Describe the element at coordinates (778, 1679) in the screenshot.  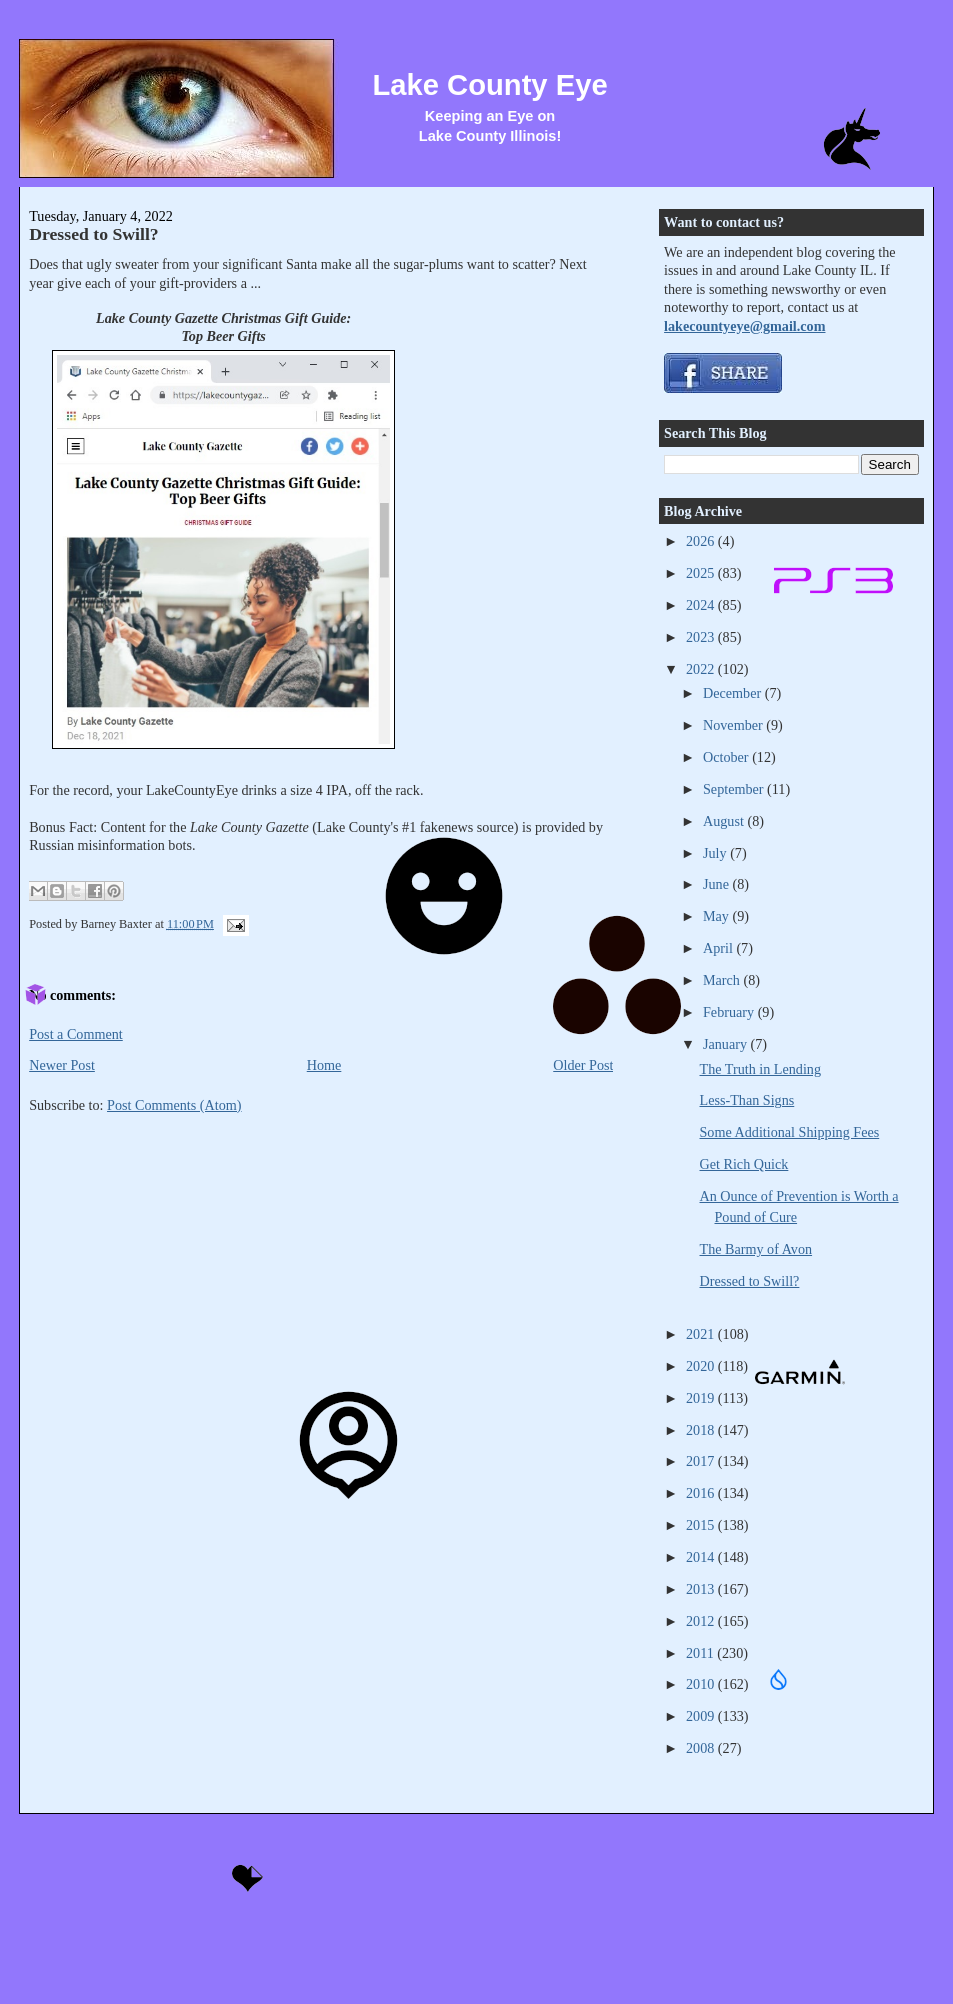
I see `Sui blockchain logo` at that location.